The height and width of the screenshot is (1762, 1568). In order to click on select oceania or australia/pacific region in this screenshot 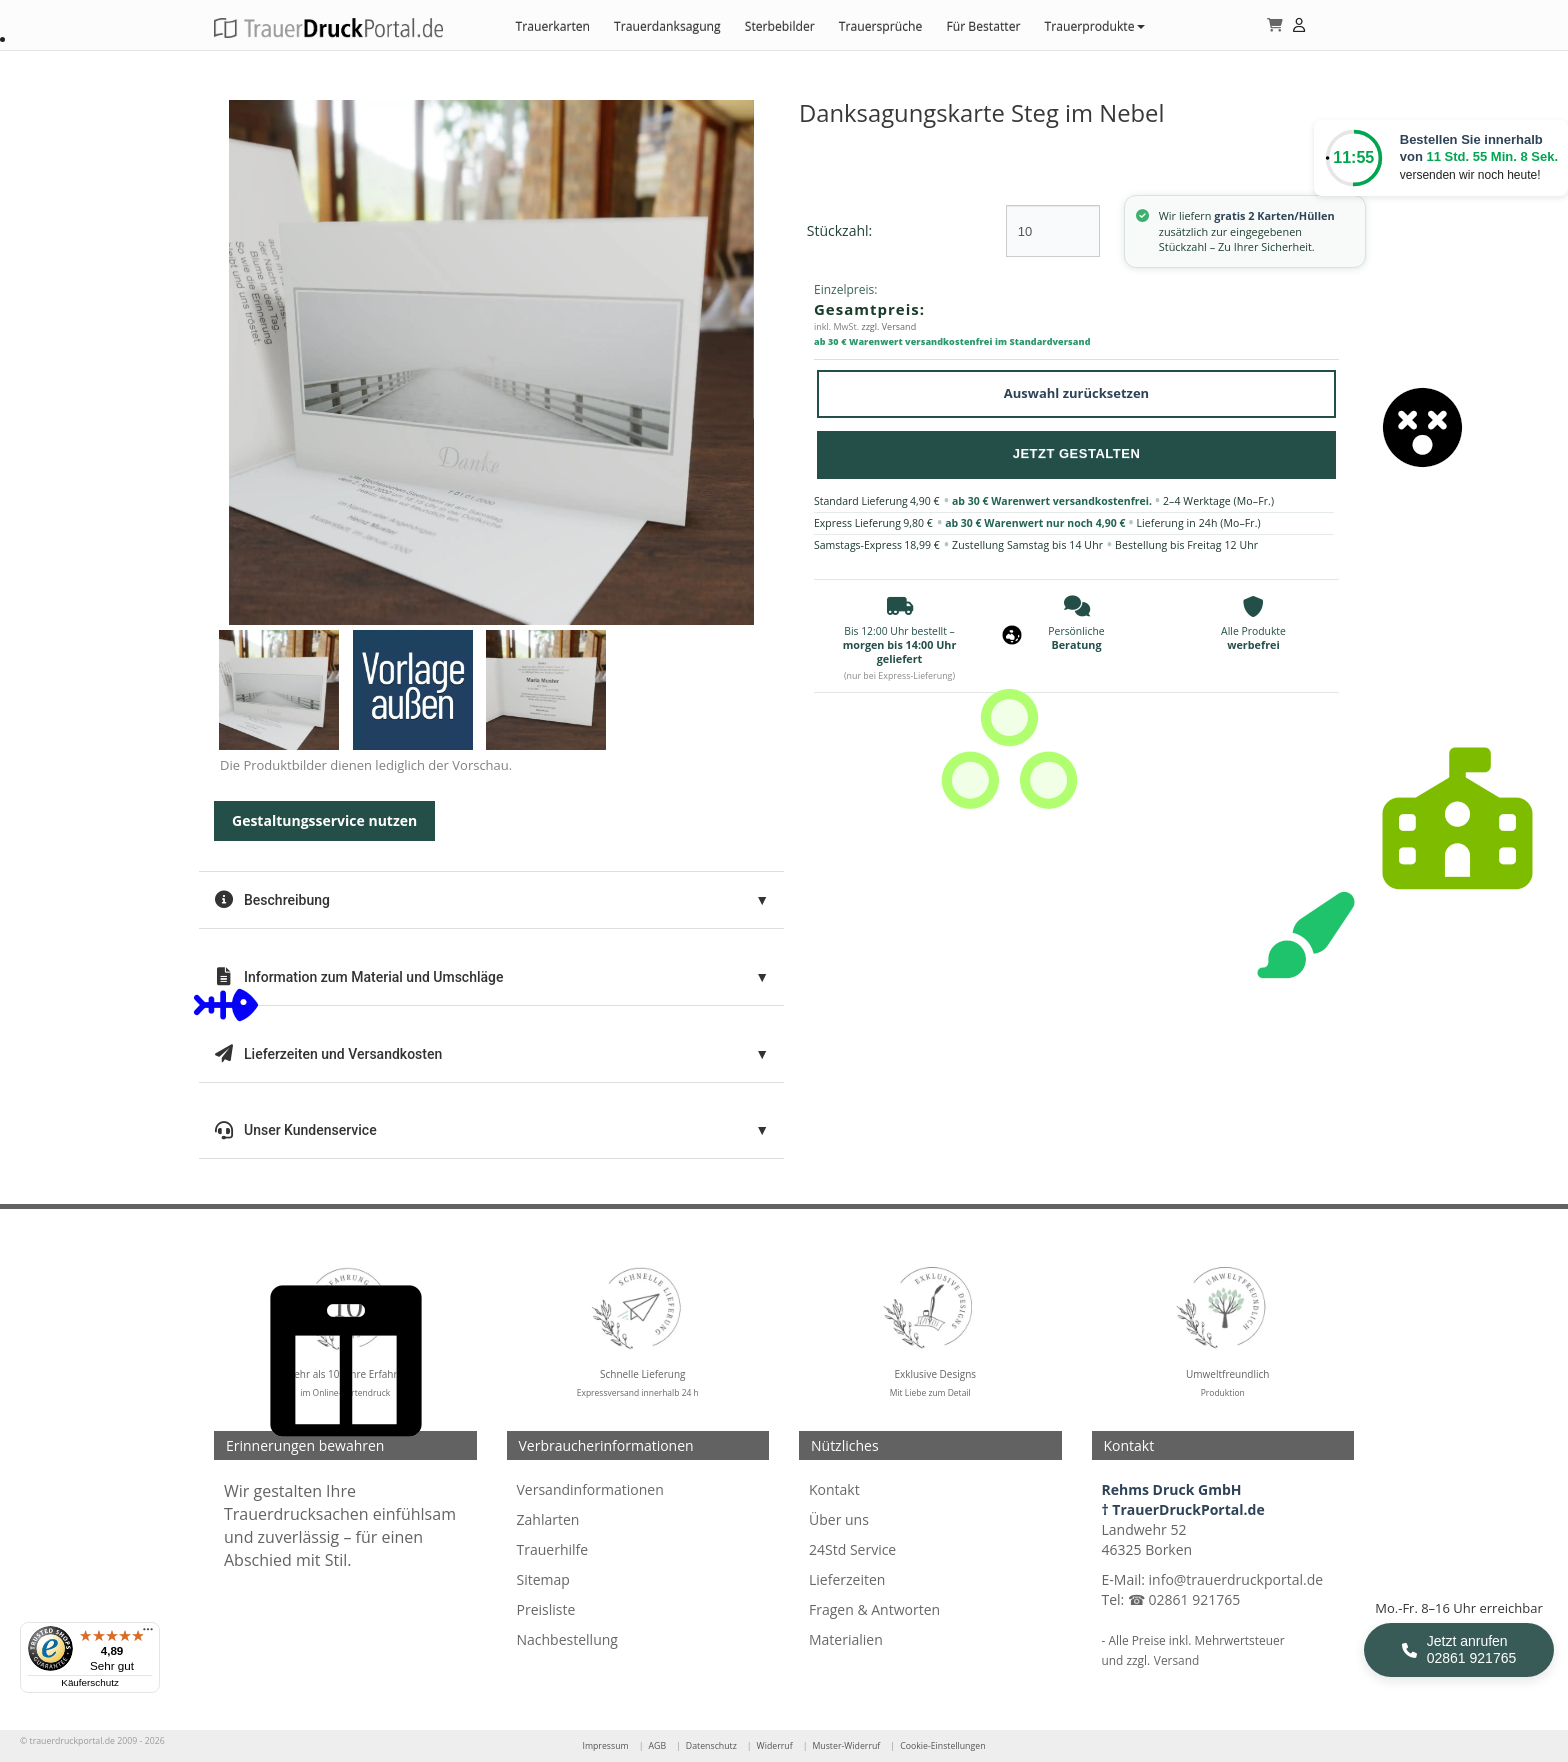, I will do `click(1012, 635)`.